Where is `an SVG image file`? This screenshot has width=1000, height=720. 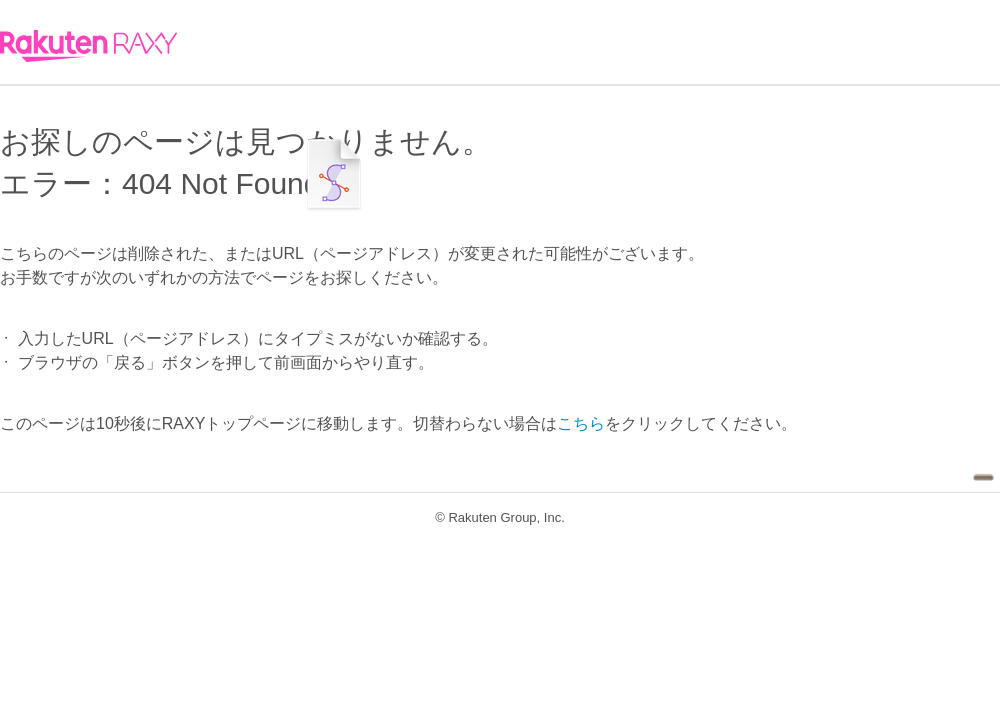
an SVG image file is located at coordinates (334, 175).